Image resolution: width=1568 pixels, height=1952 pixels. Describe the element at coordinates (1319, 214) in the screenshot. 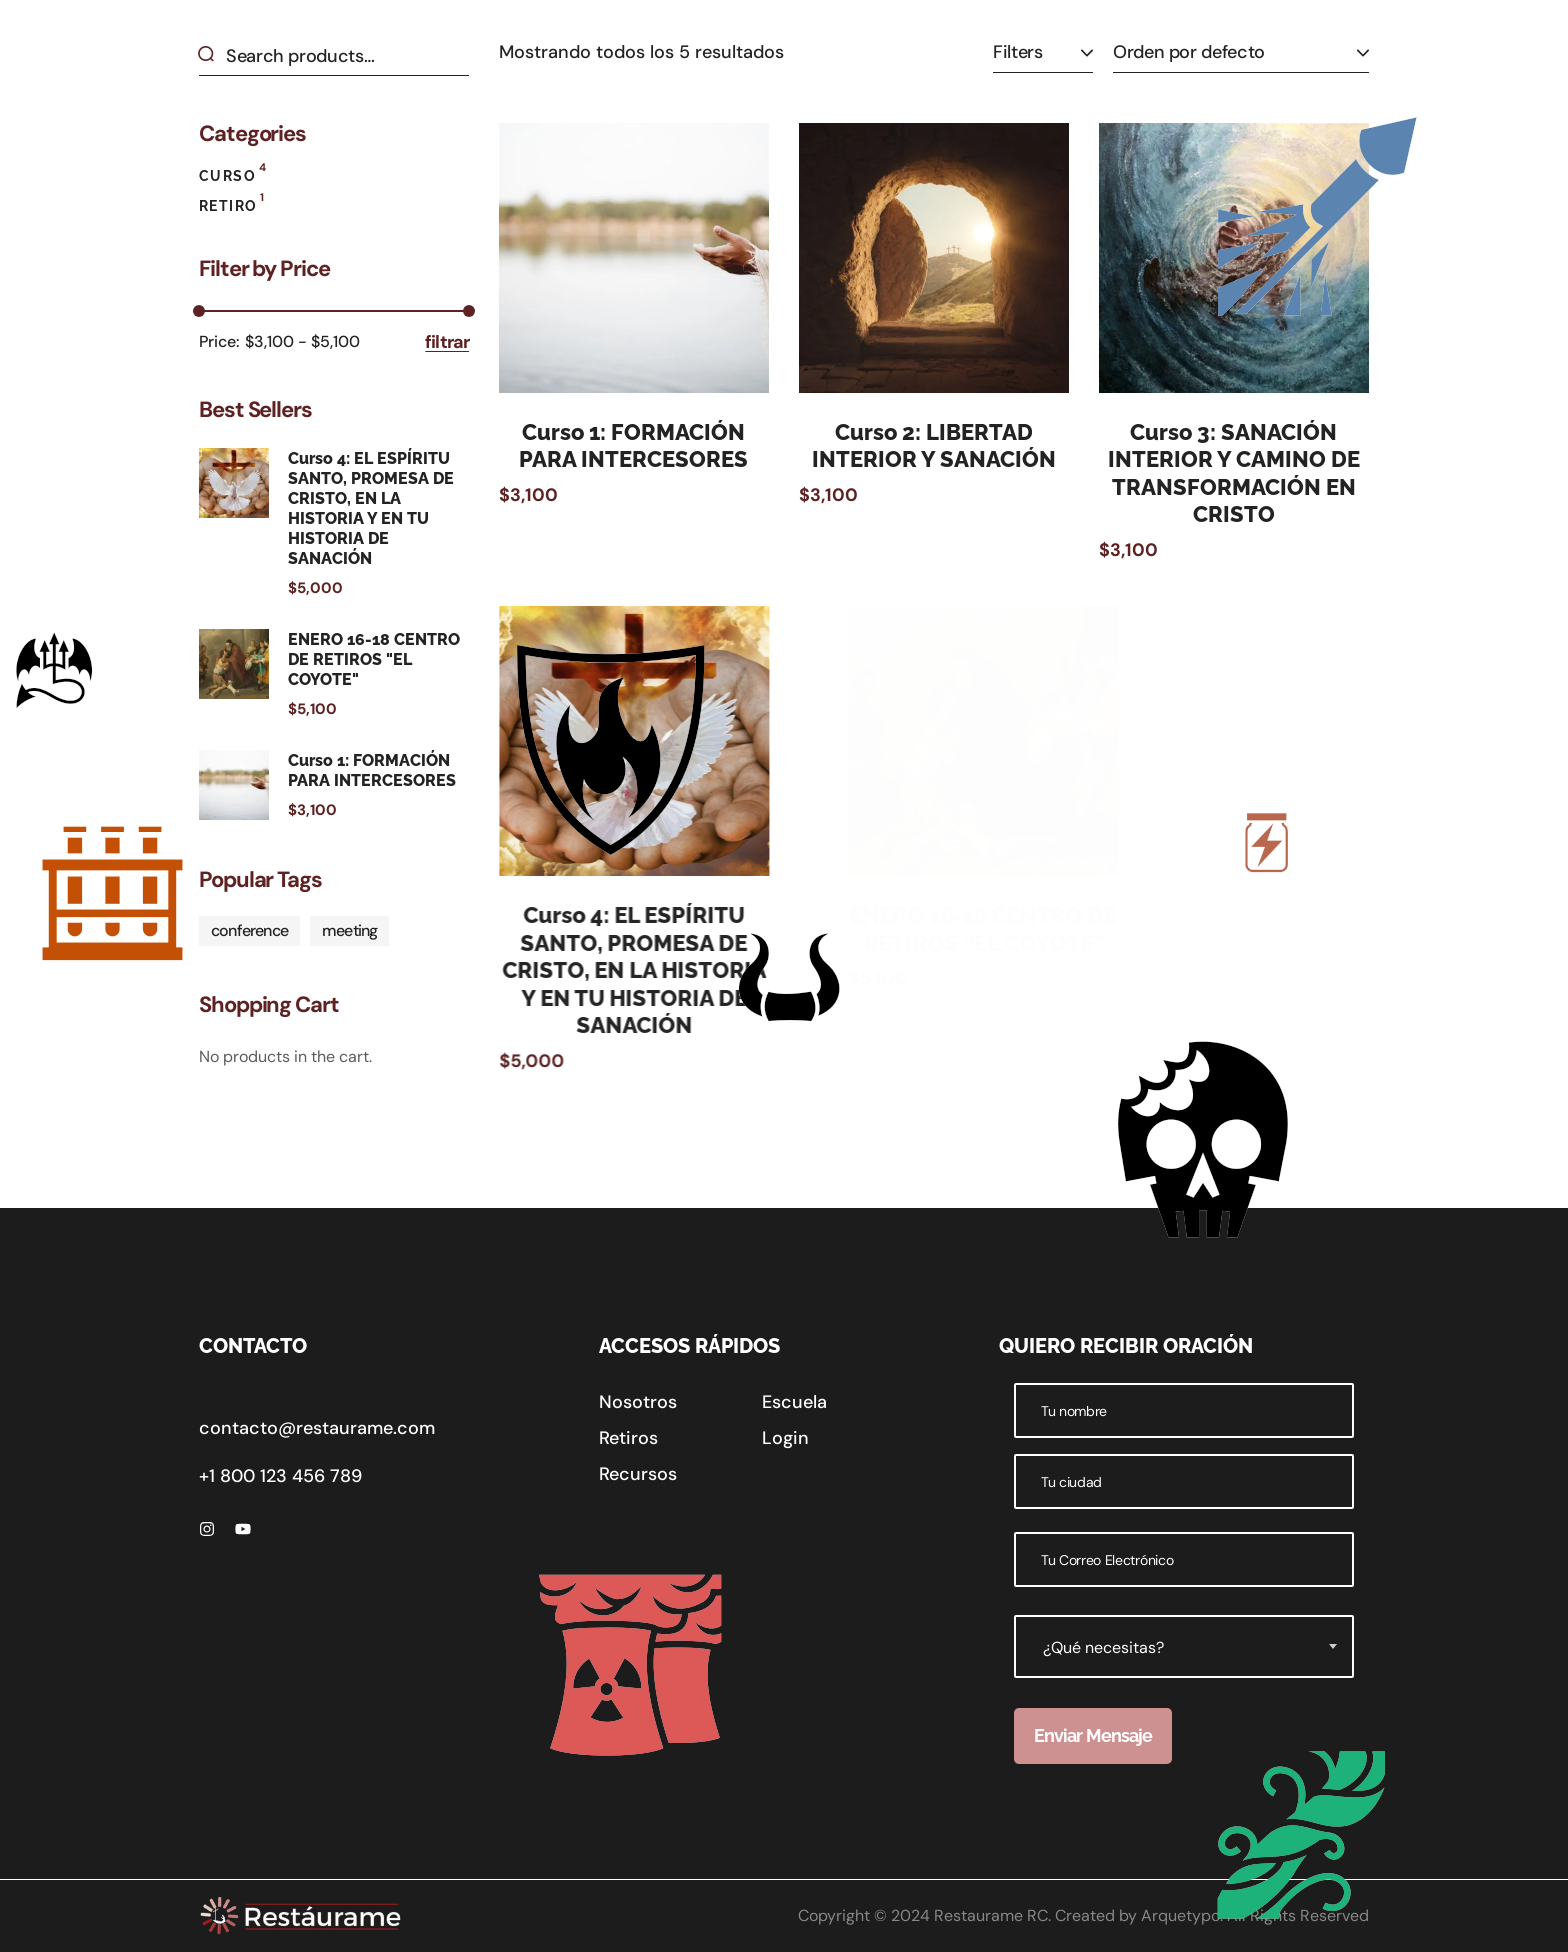

I see `launch celebration or fireworks effect` at that location.